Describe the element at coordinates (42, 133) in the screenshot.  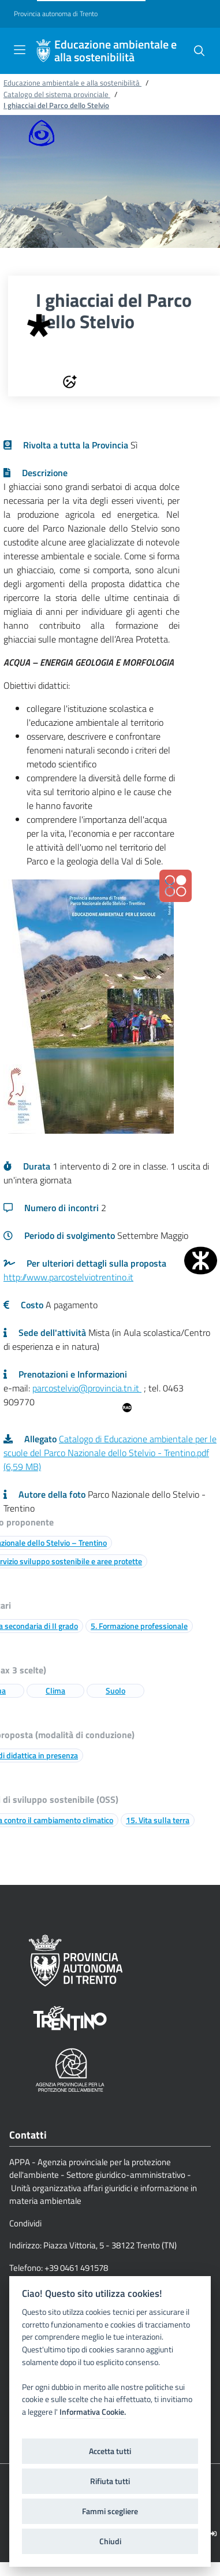
I see `visit iconfinder website` at that location.